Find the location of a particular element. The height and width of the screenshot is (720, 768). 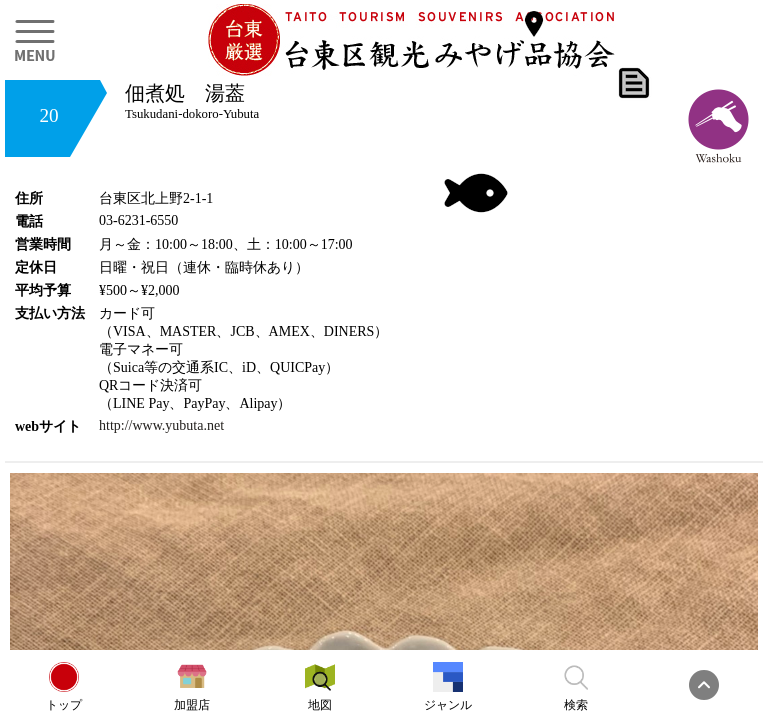

view text document or snippet is located at coordinates (634, 83).